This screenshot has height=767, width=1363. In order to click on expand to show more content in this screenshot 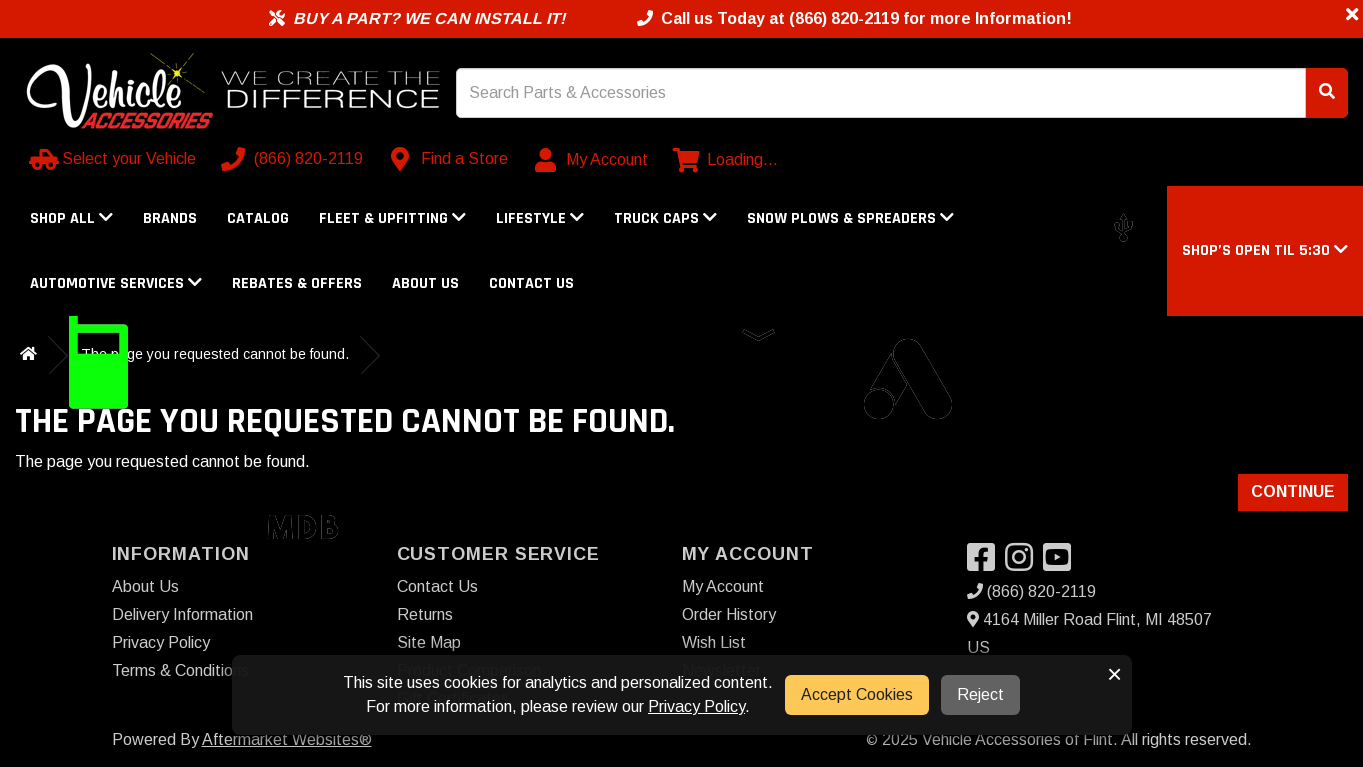, I will do `click(758, 334)`.